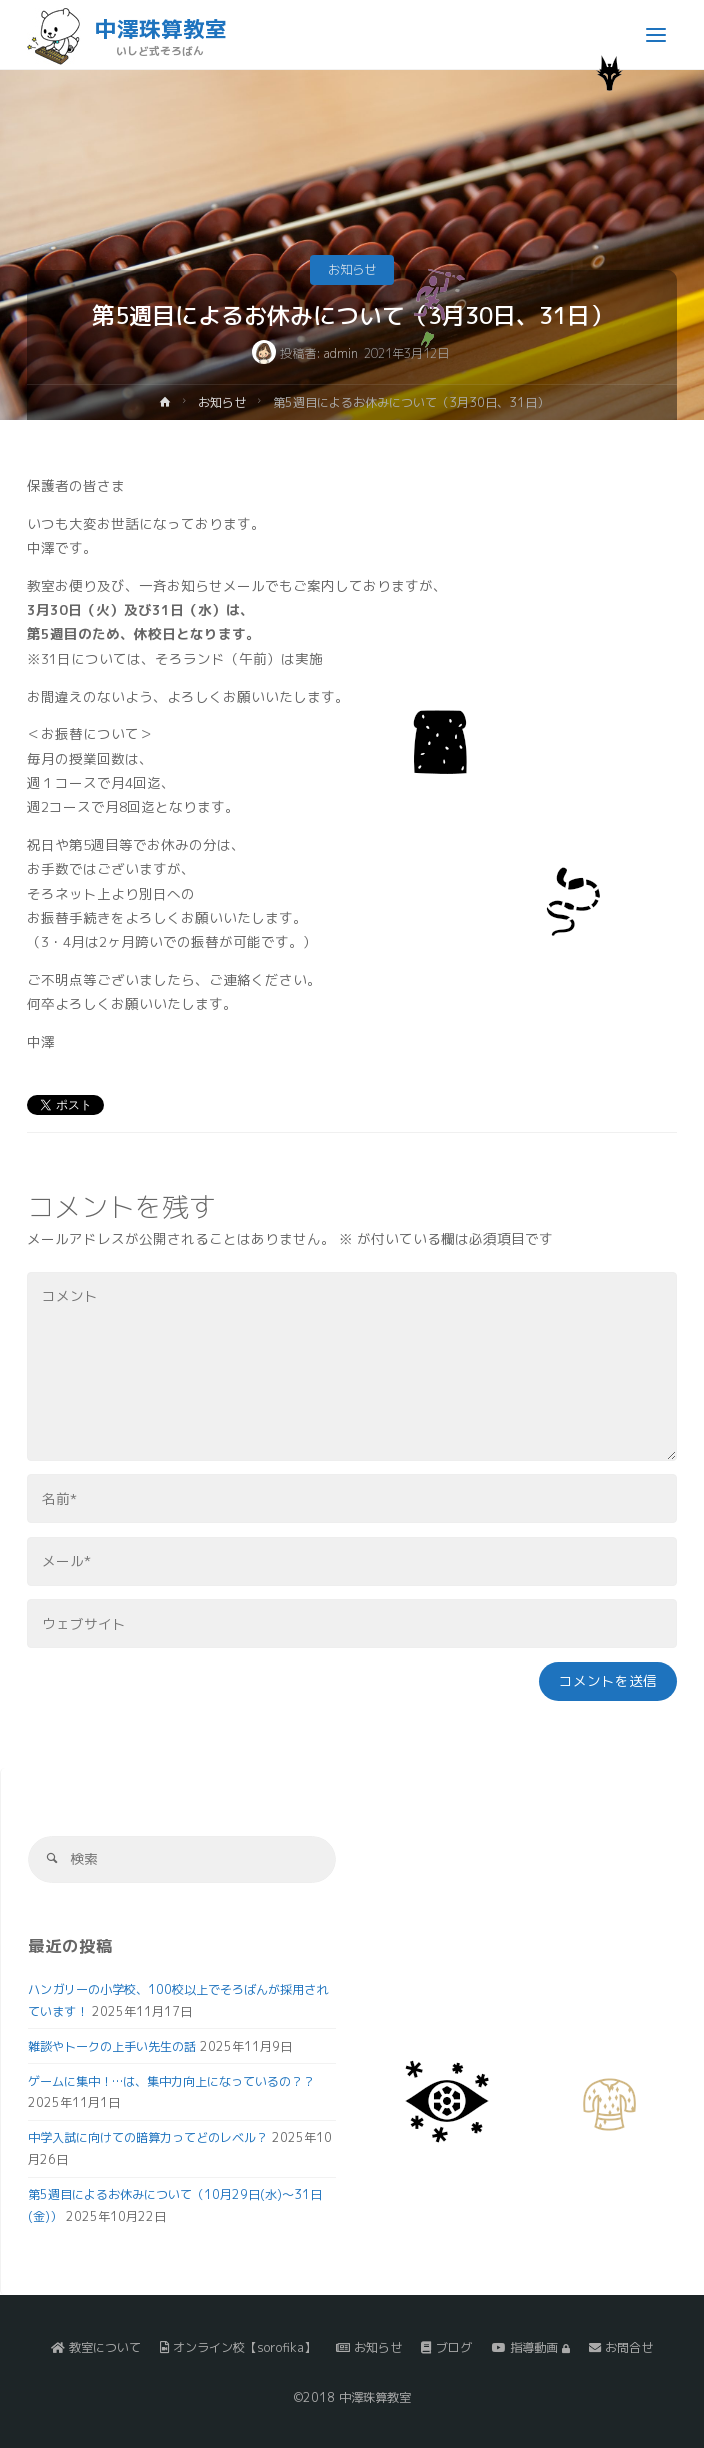  Describe the element at coordinates (572, 901) in the screenshot. I see `earthworm creature in a game context` at that location.